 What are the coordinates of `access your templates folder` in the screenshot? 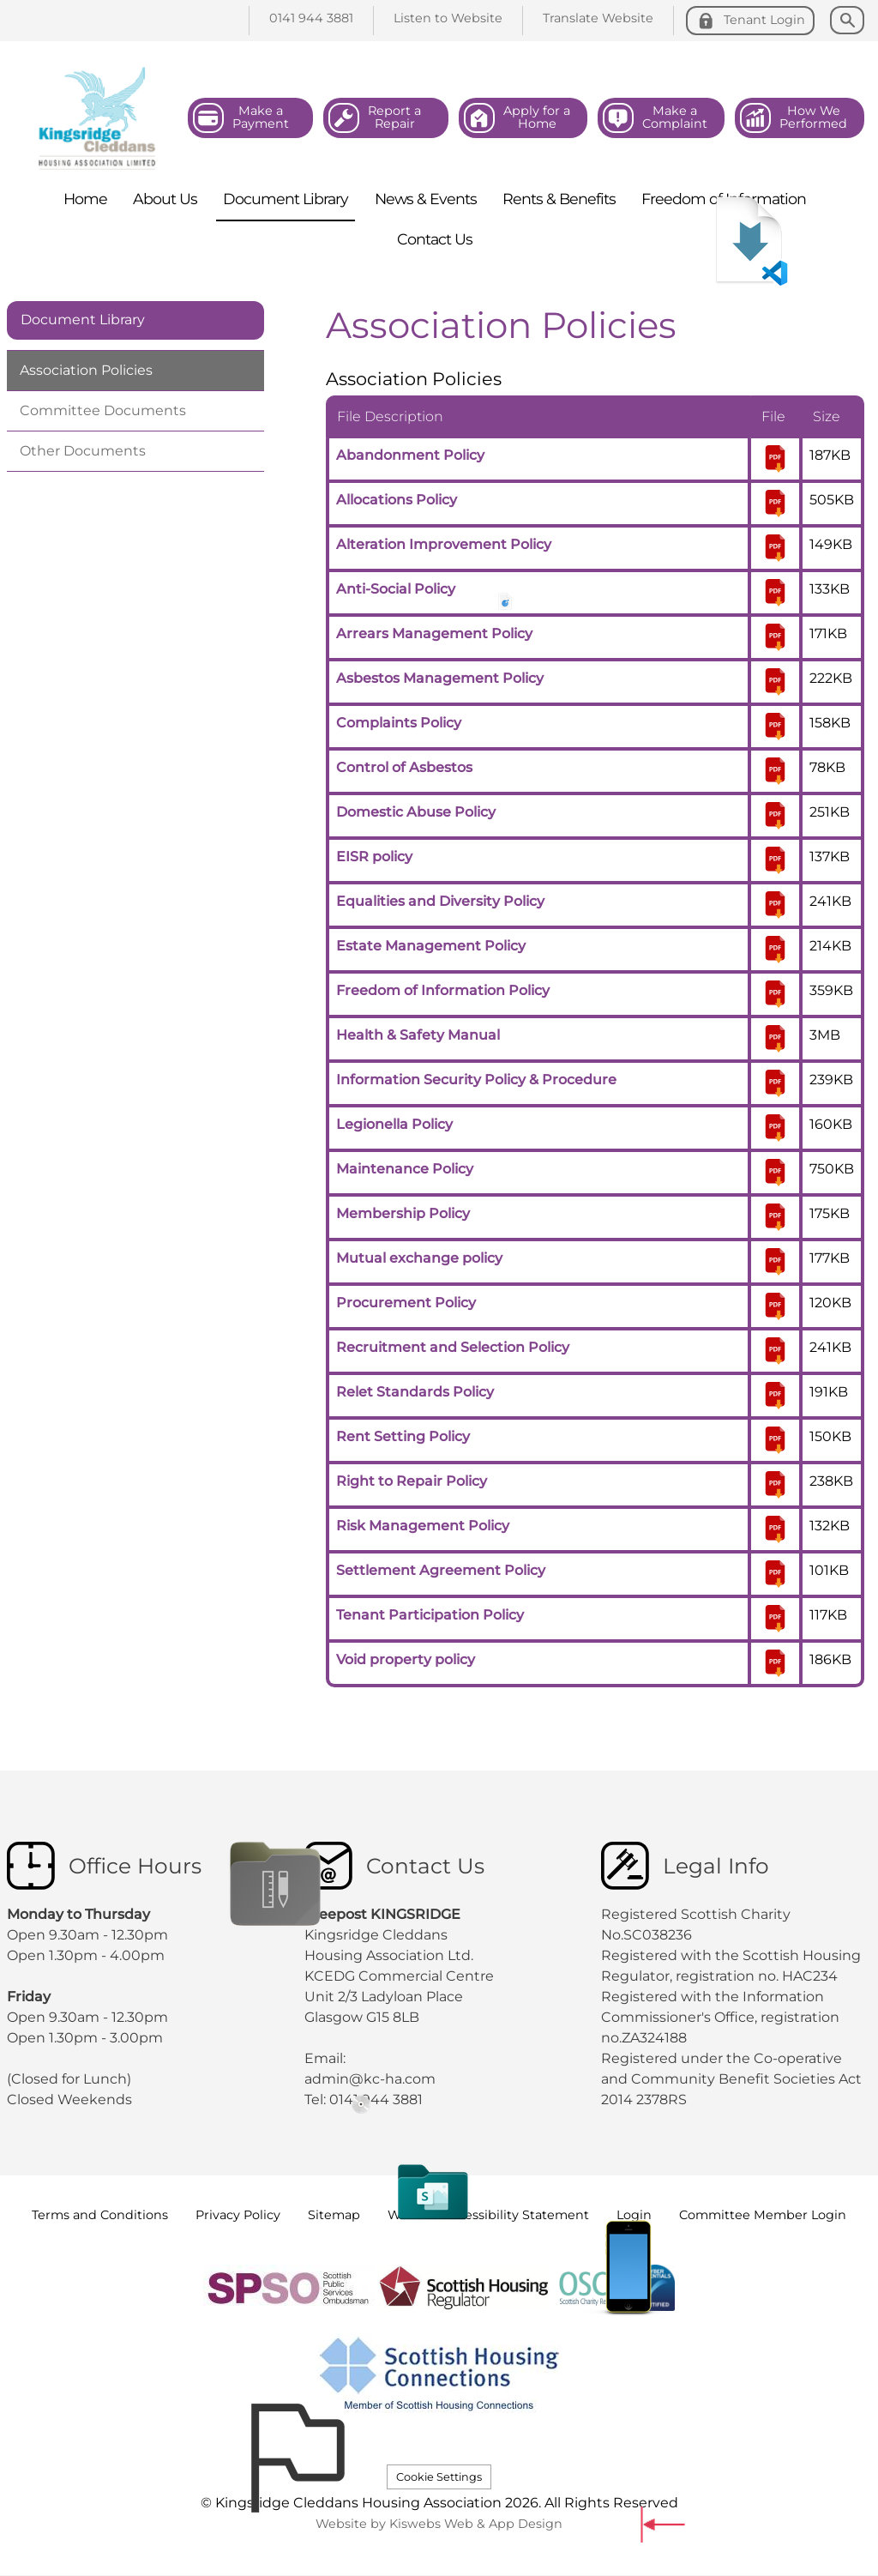 It's located at (275, 1884).